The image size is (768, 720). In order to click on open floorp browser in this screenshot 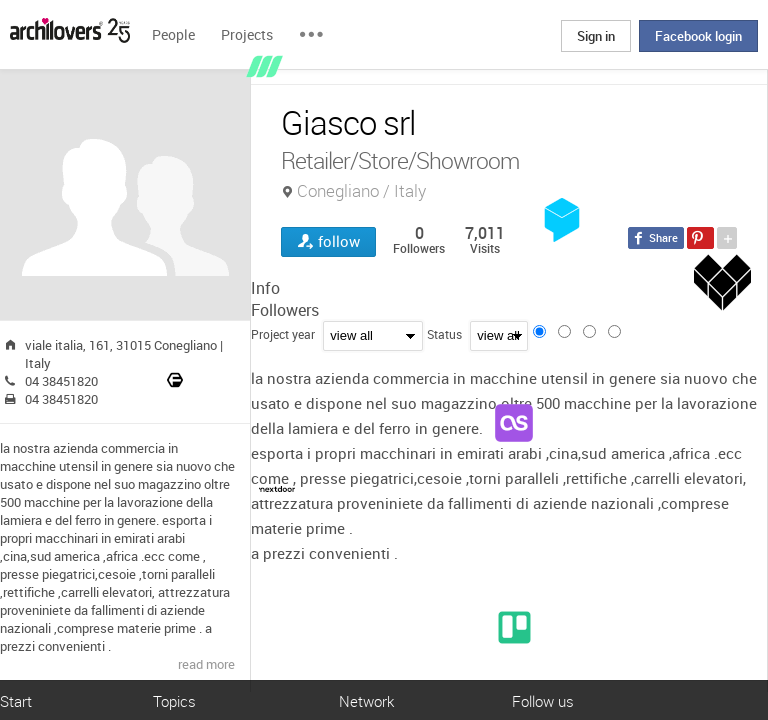, I will do `click(175, 380)`.